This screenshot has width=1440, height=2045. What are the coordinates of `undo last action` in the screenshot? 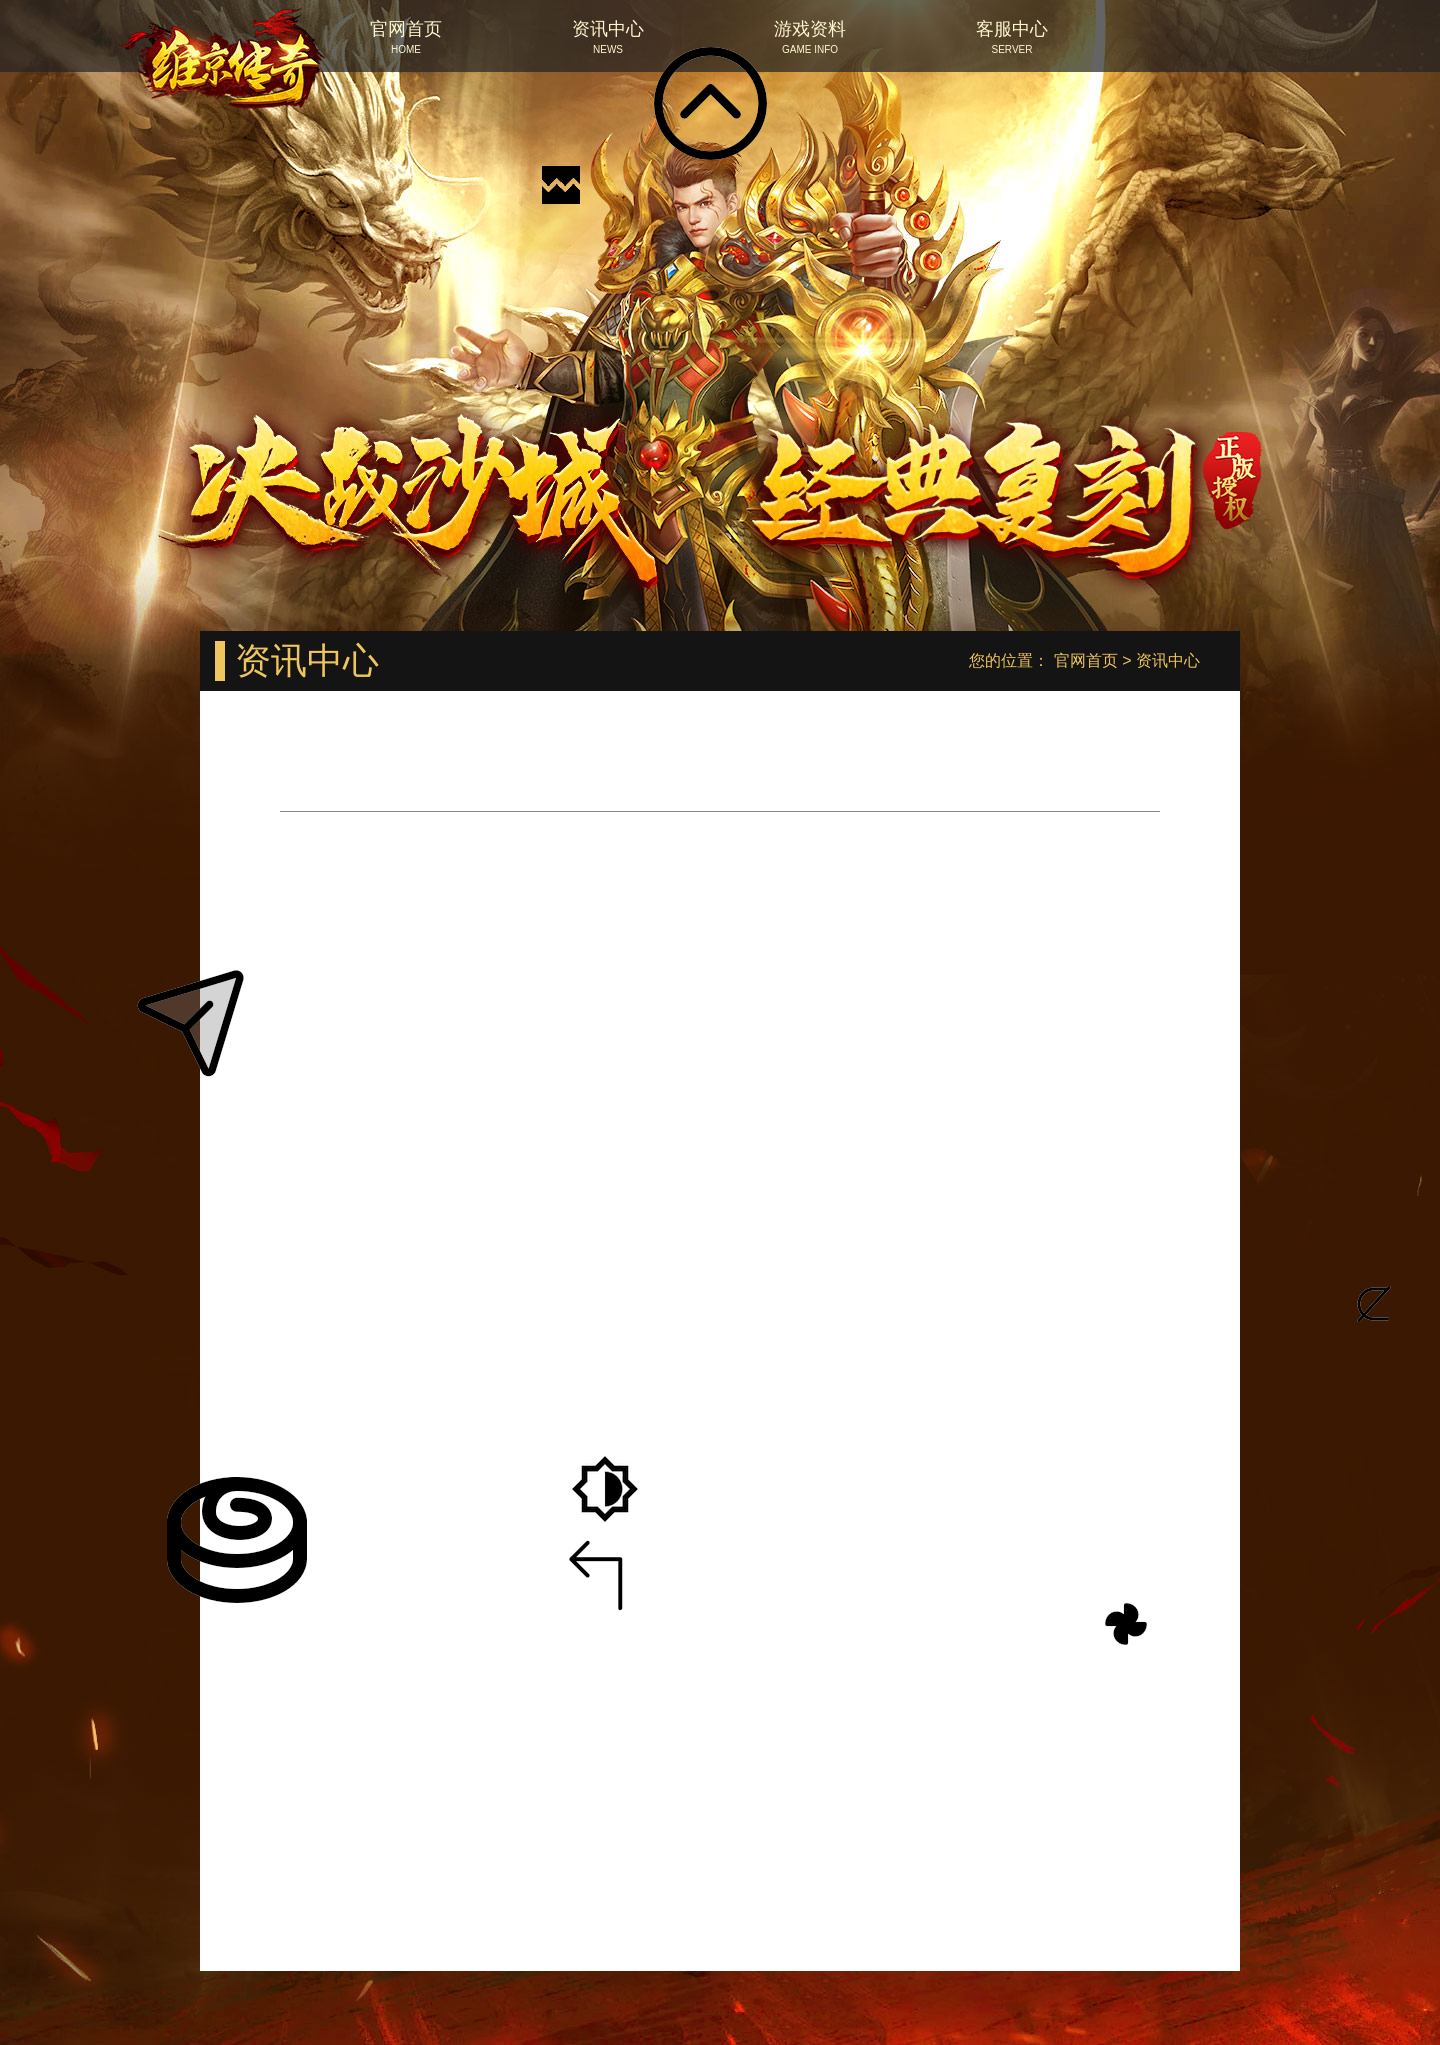 It's located at (598, 1575).